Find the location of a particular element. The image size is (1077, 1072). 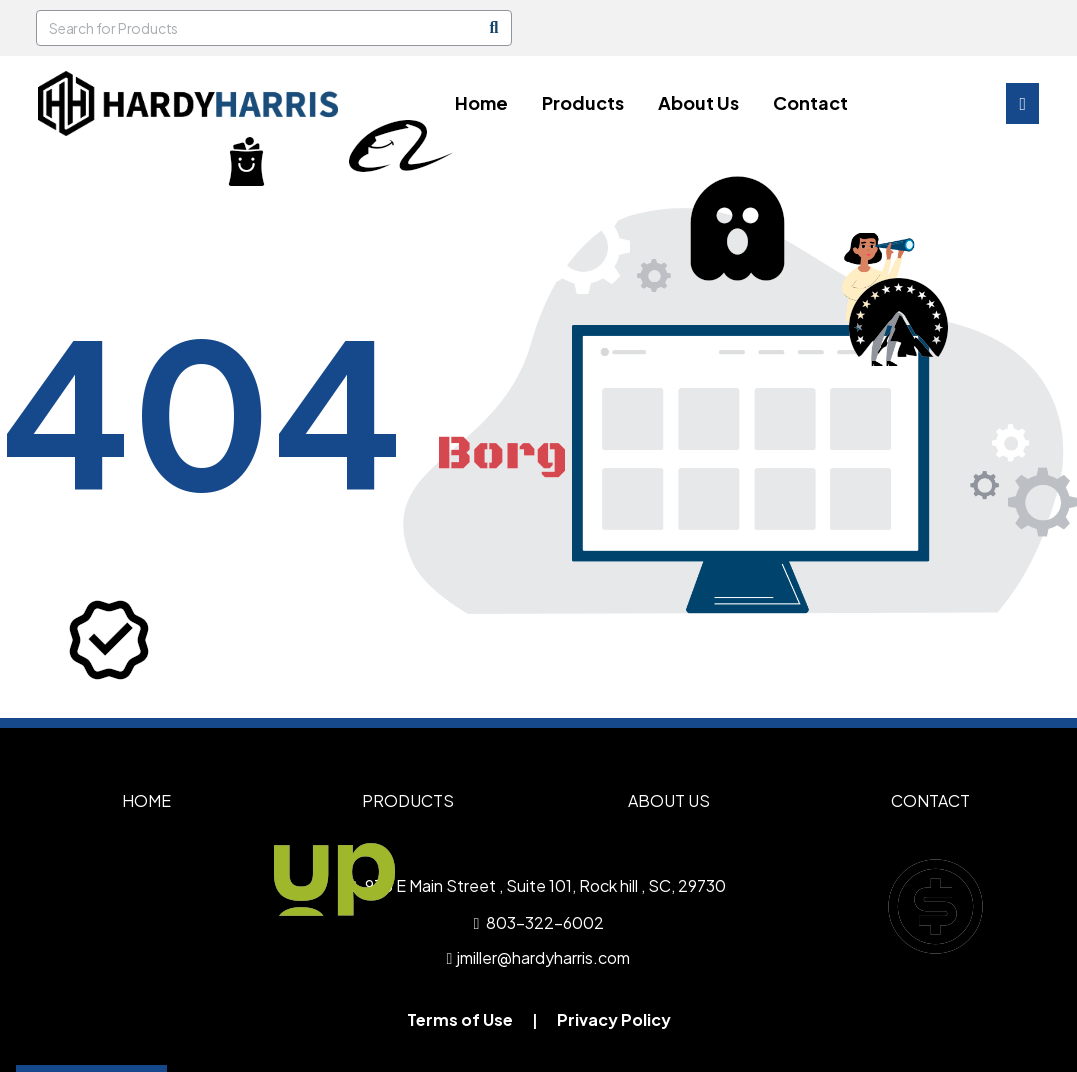

visit the Uplabs design resources website is located at coordinates (334, 879).